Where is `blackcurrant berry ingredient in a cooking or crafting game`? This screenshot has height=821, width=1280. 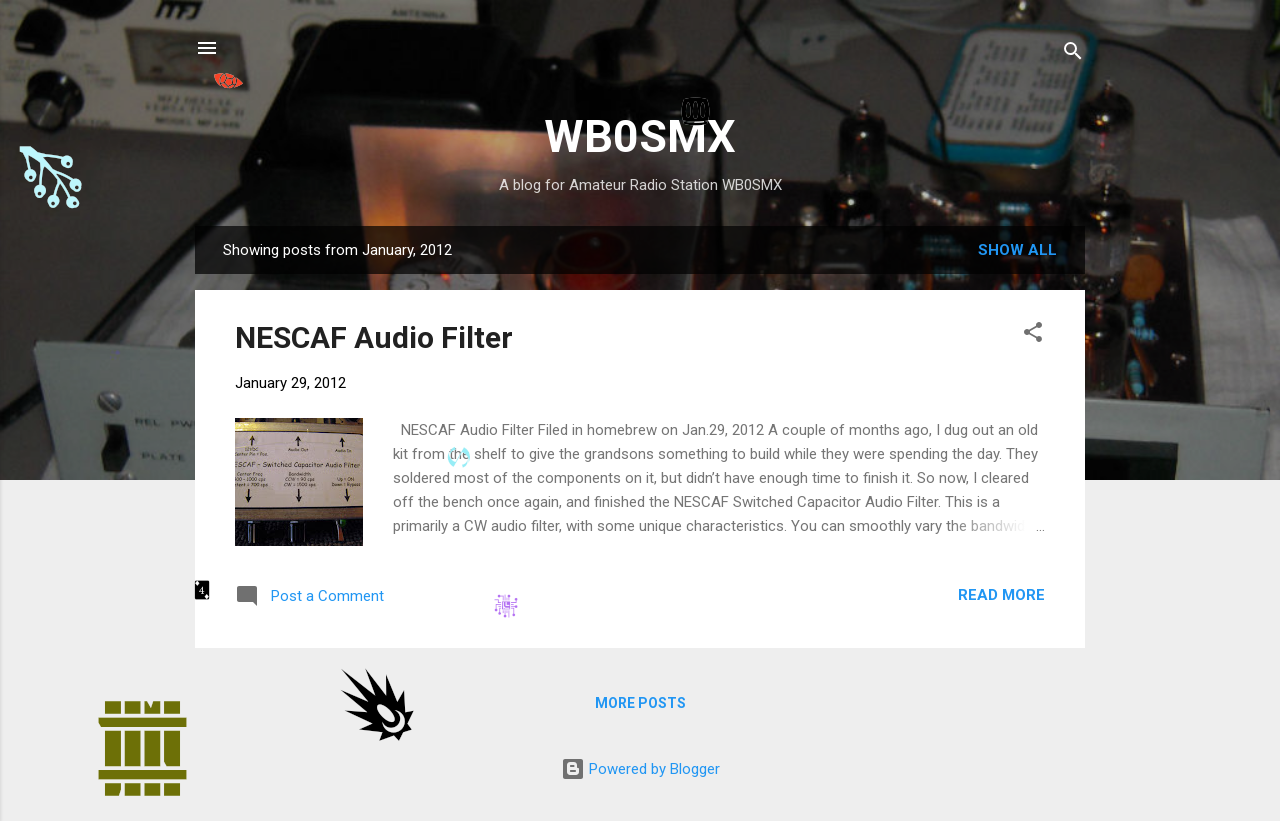 blackcurrant berry ingredient in a cooking or crafting game is located at coordinates (50, 177).